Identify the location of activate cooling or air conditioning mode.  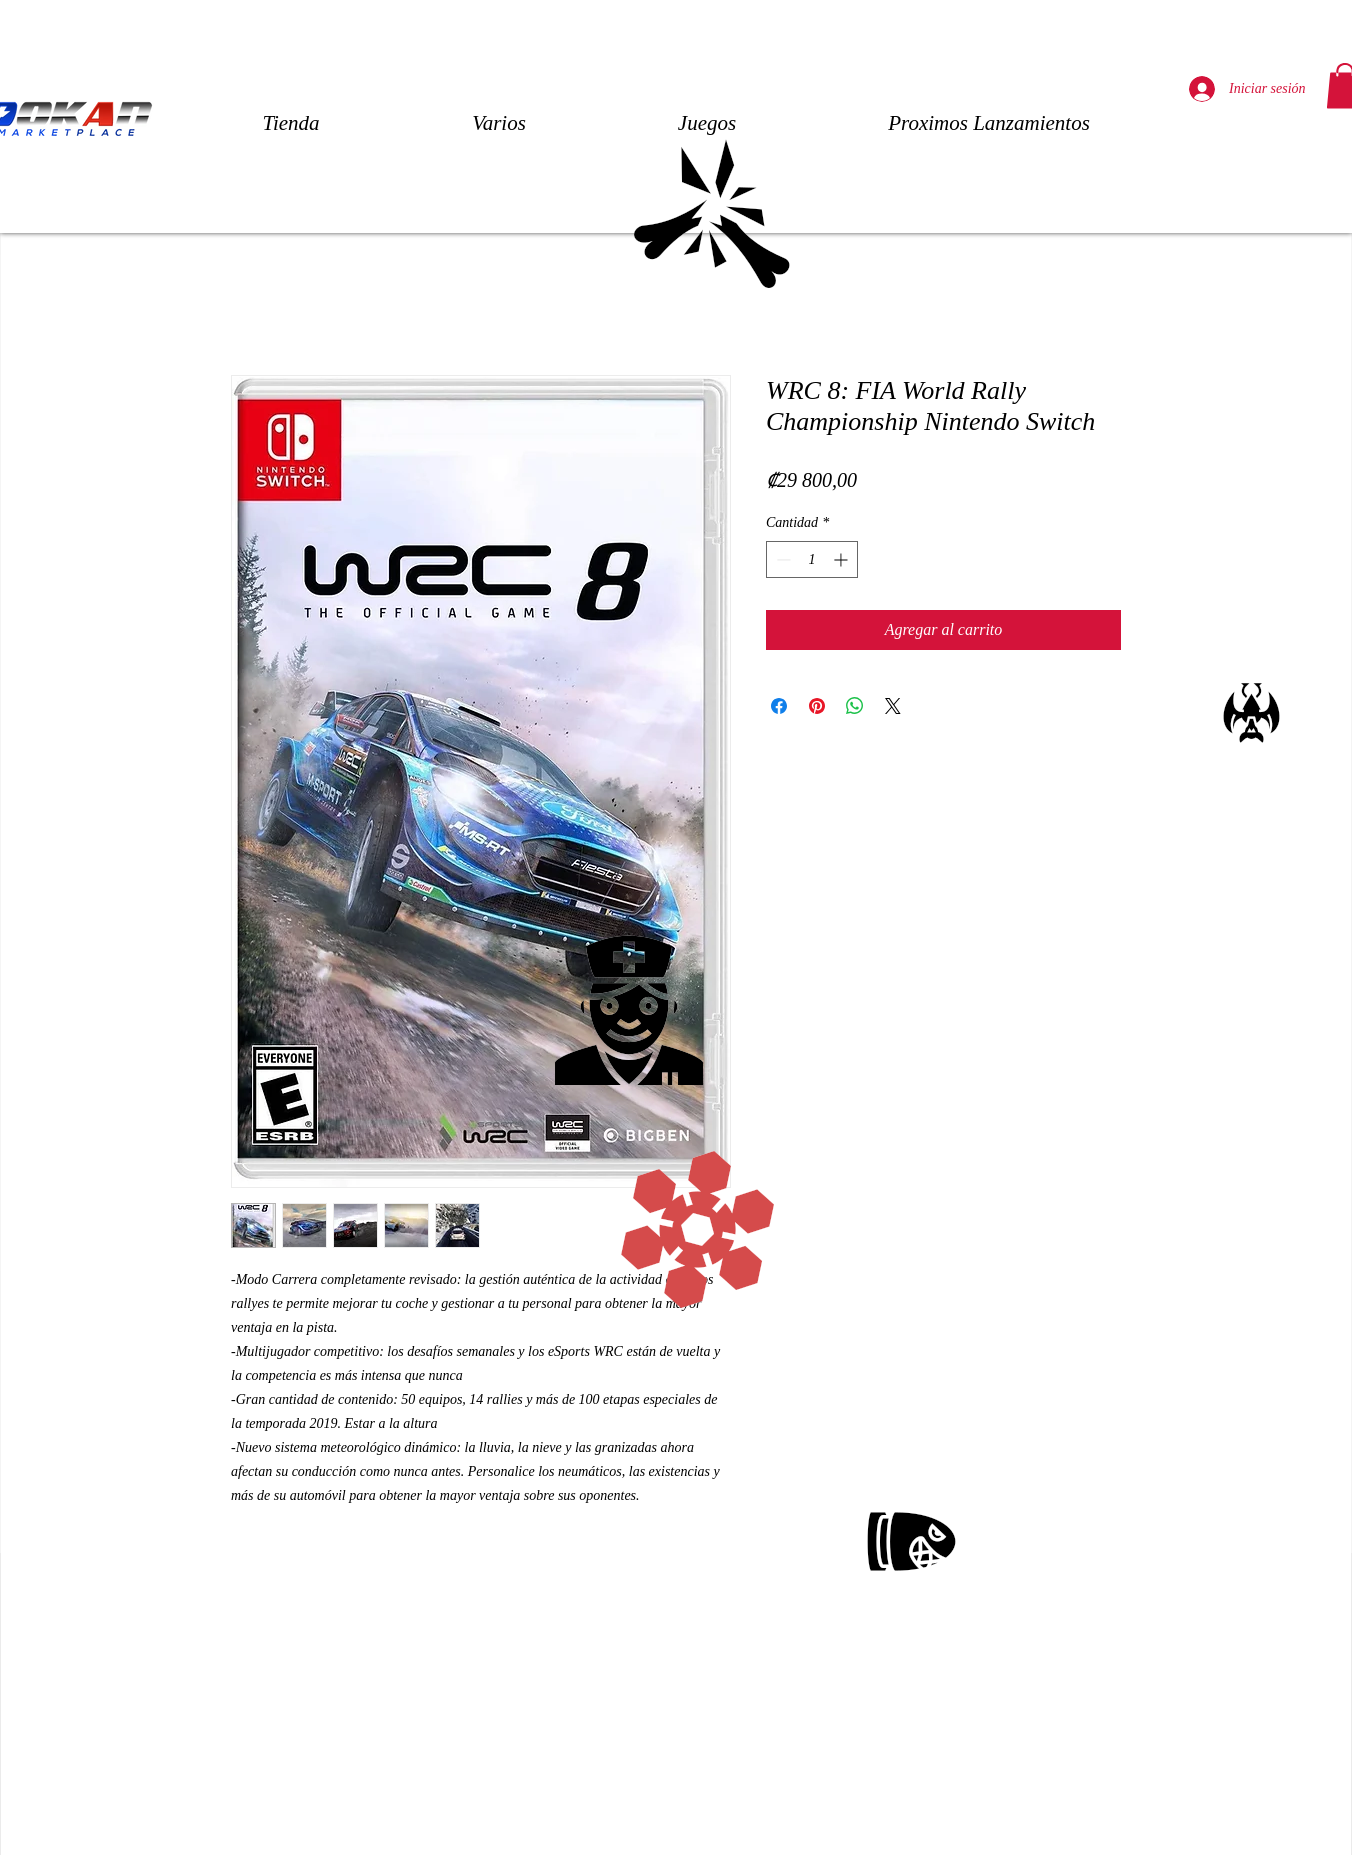
(697, 1230).